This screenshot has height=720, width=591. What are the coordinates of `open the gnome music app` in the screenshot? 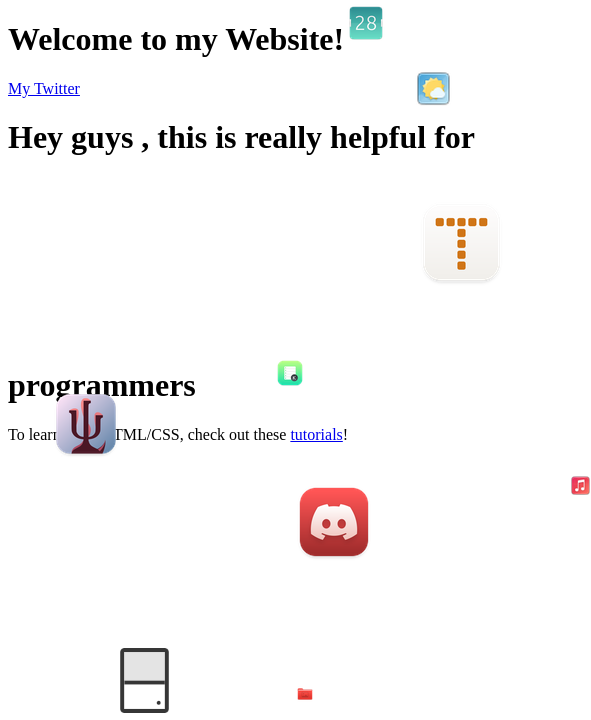 It's located at (580, 485).